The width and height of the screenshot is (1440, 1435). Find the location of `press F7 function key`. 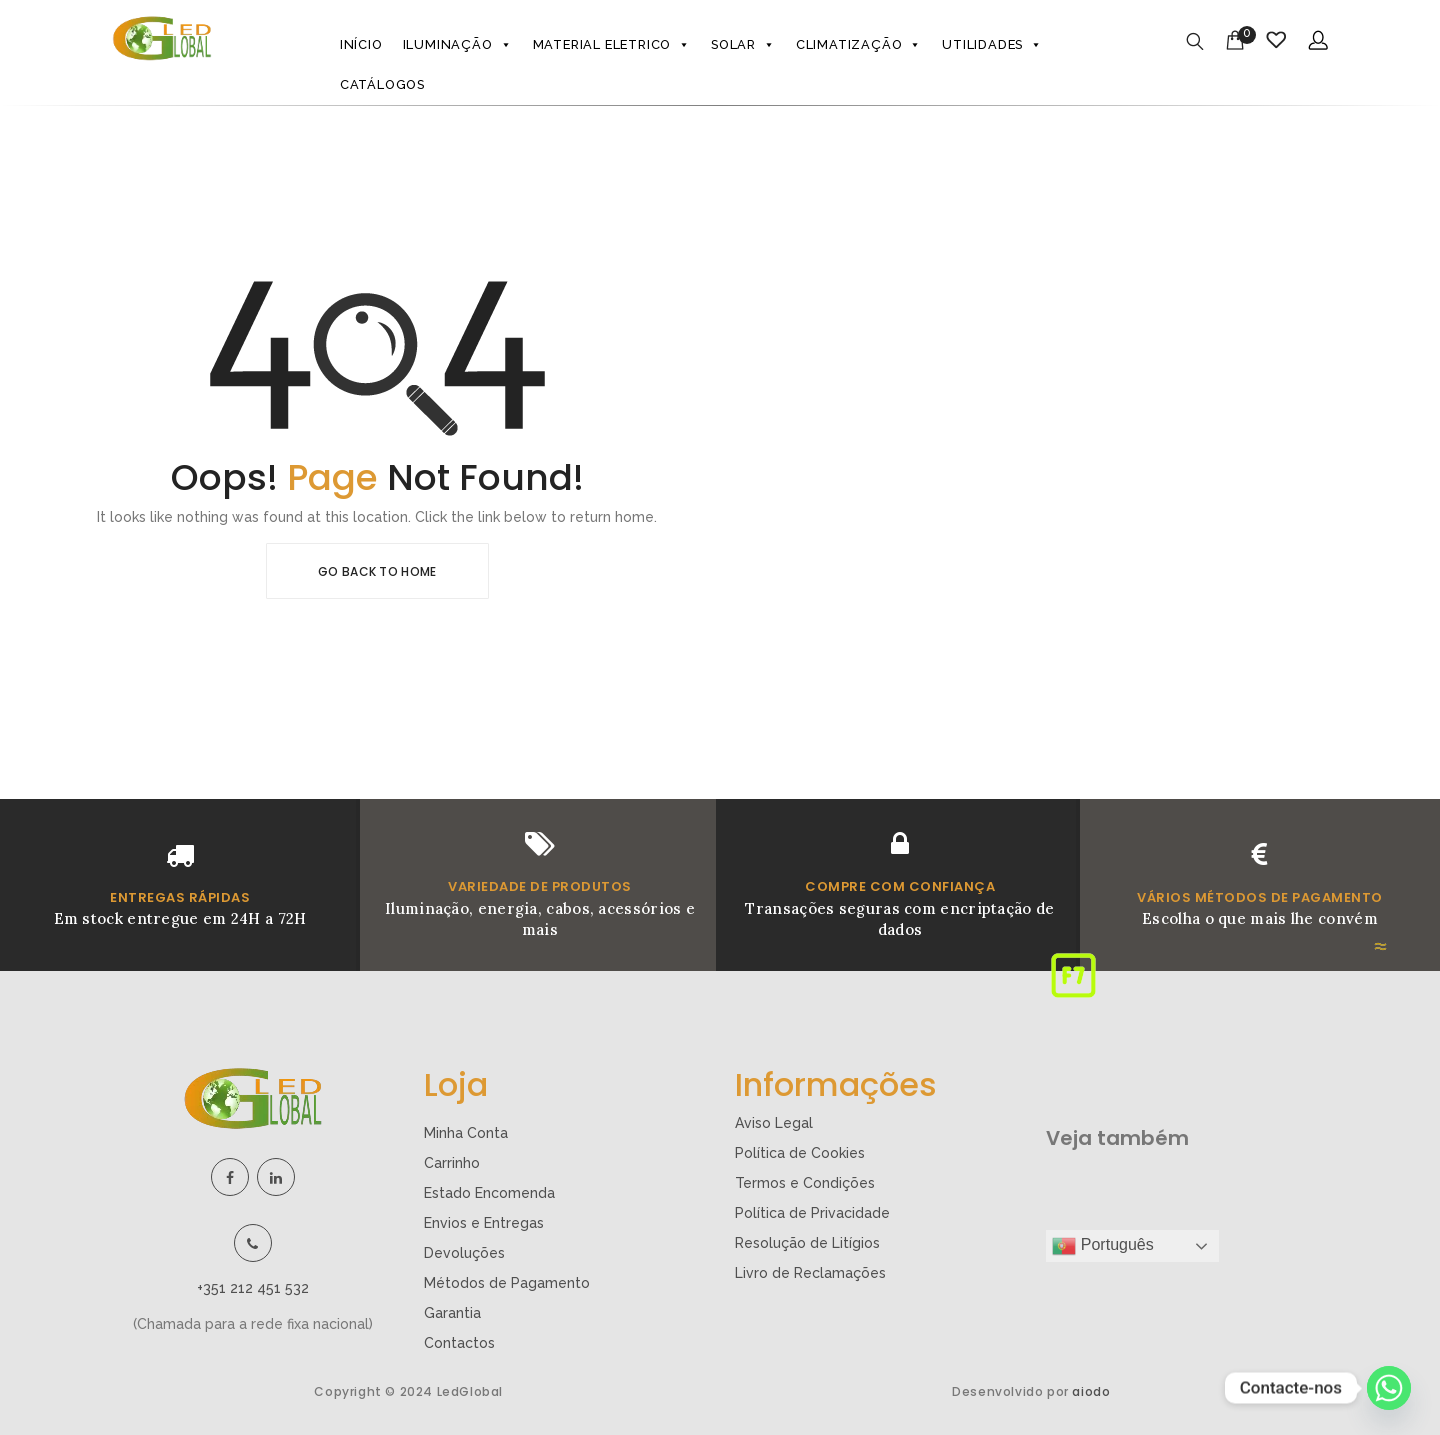

press F7 function key is located at coordinates (1073, 975).